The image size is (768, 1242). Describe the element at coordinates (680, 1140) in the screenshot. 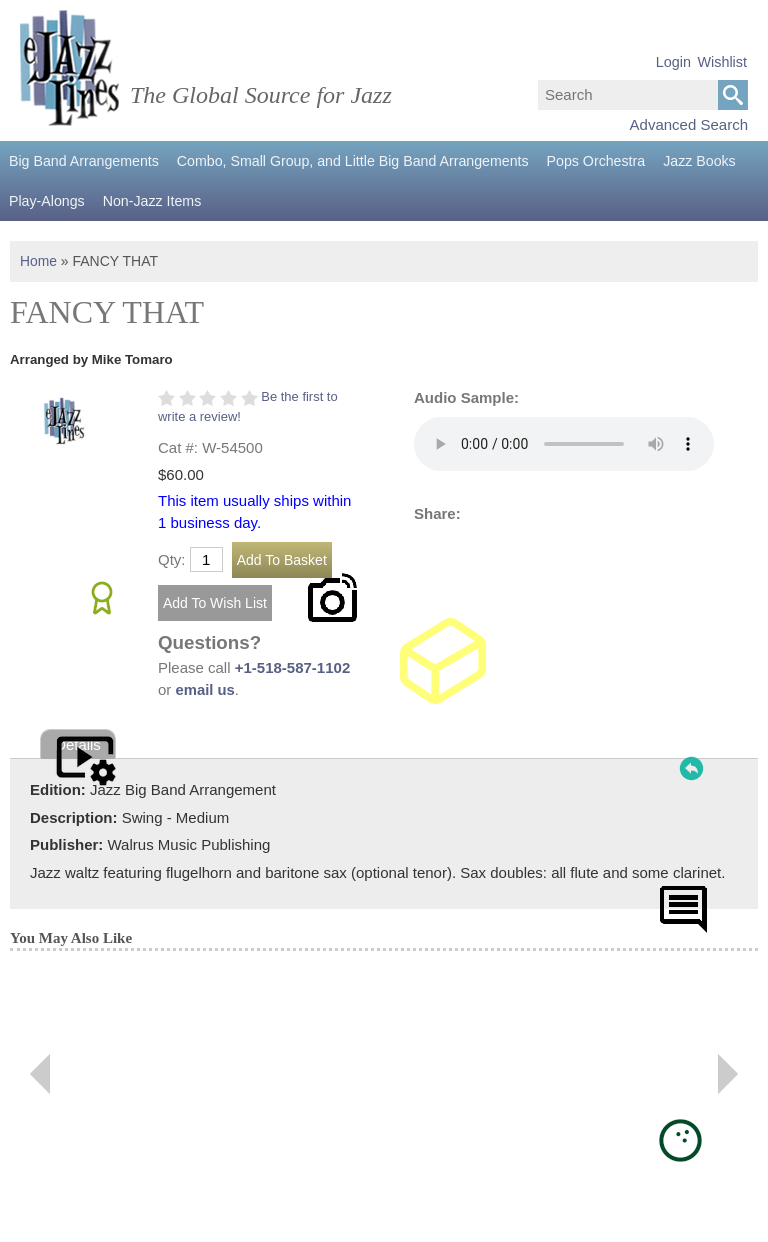

I see `access bowling or sports-related features` at that location.